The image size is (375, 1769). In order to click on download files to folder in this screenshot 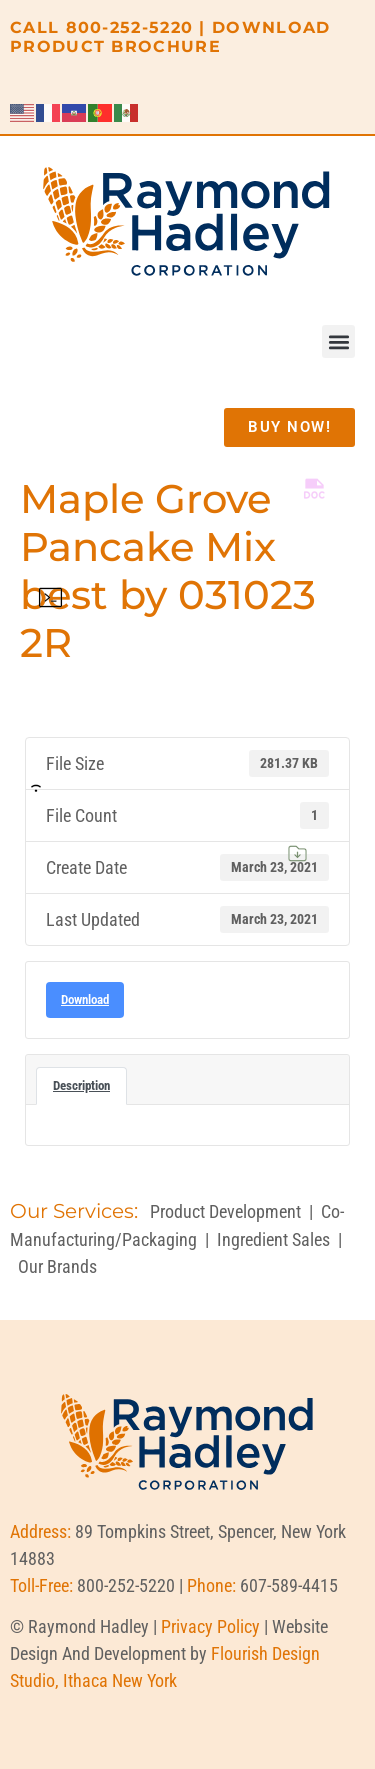, I will do `click(297, 853)`.